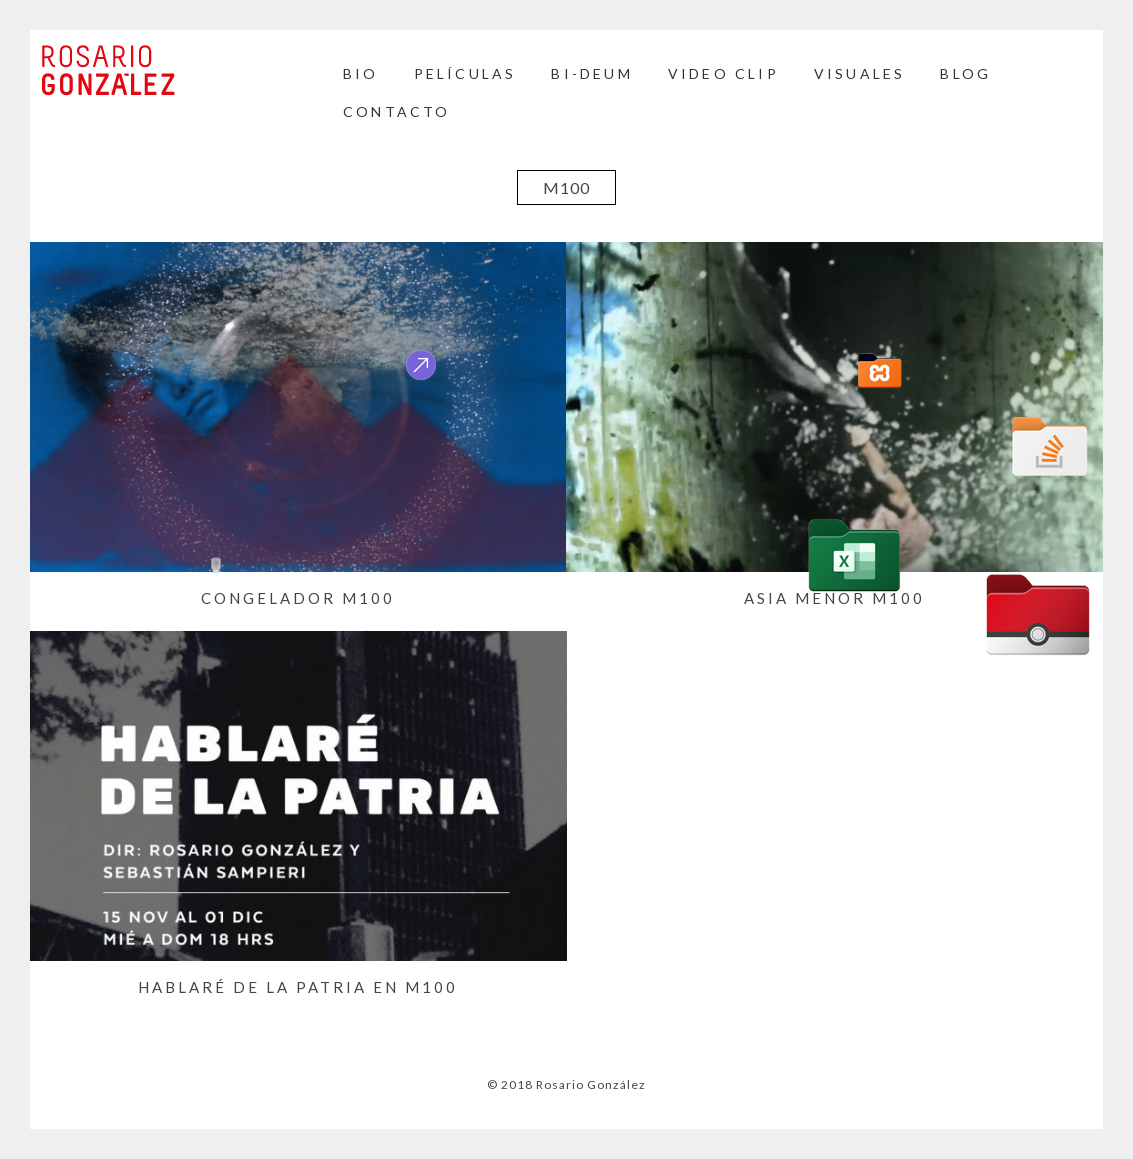 This screenshot has height=1159, width=1133. Describe the element at coordinates (854, 558) in the screenshot. I see `open folder containing excel spreadsheets` at that location.